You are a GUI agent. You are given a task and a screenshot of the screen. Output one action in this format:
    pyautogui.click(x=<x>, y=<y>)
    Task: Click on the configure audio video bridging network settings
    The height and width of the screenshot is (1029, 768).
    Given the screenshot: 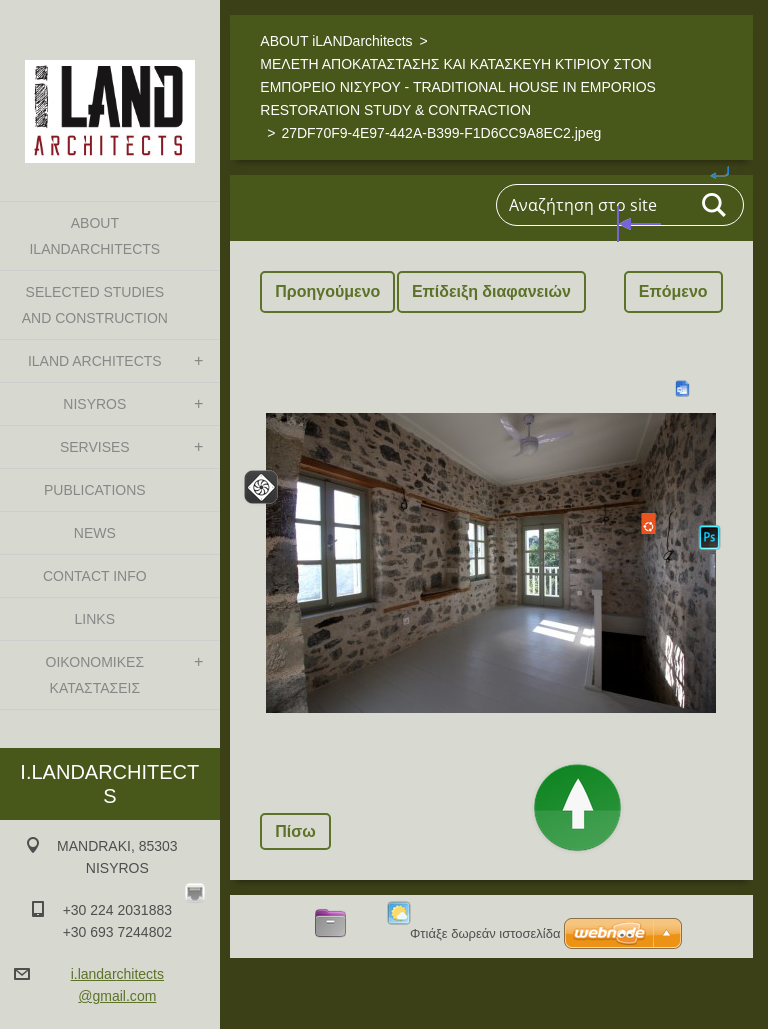 What is the action you would take?
    pyautogui.click(x=195, y=893)
    